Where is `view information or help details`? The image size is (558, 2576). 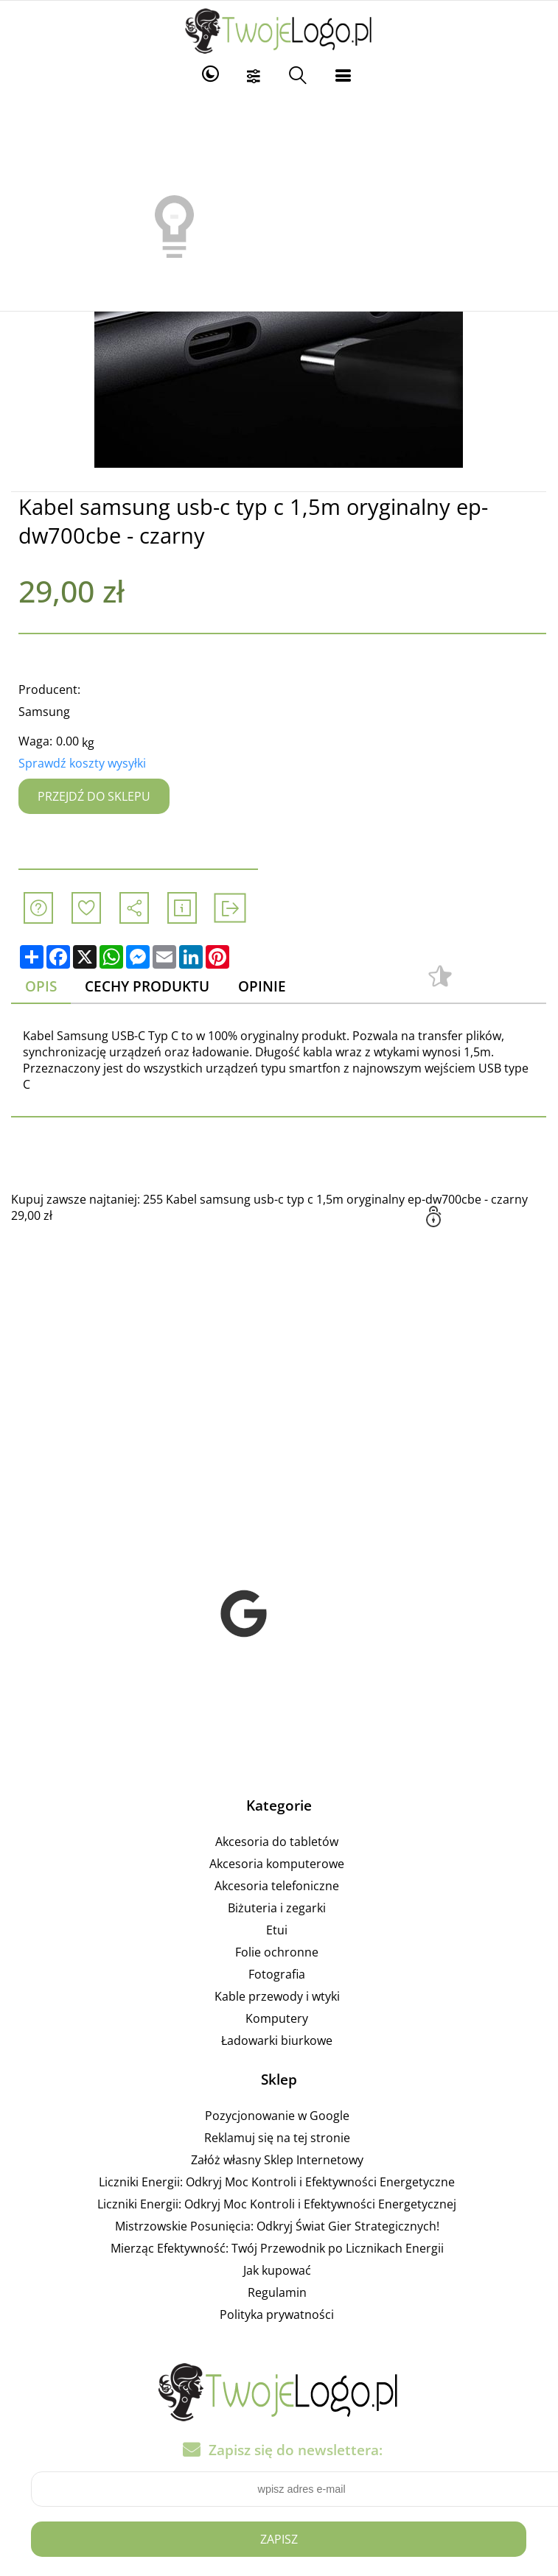 view information or help details is located at coordinates (174, 226).